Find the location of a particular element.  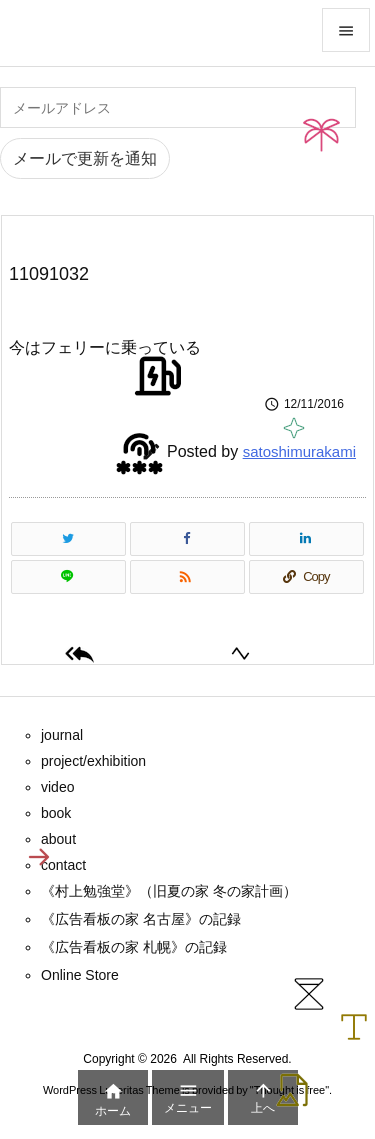

indicates high time remaining is located at coordinates (309, 994).